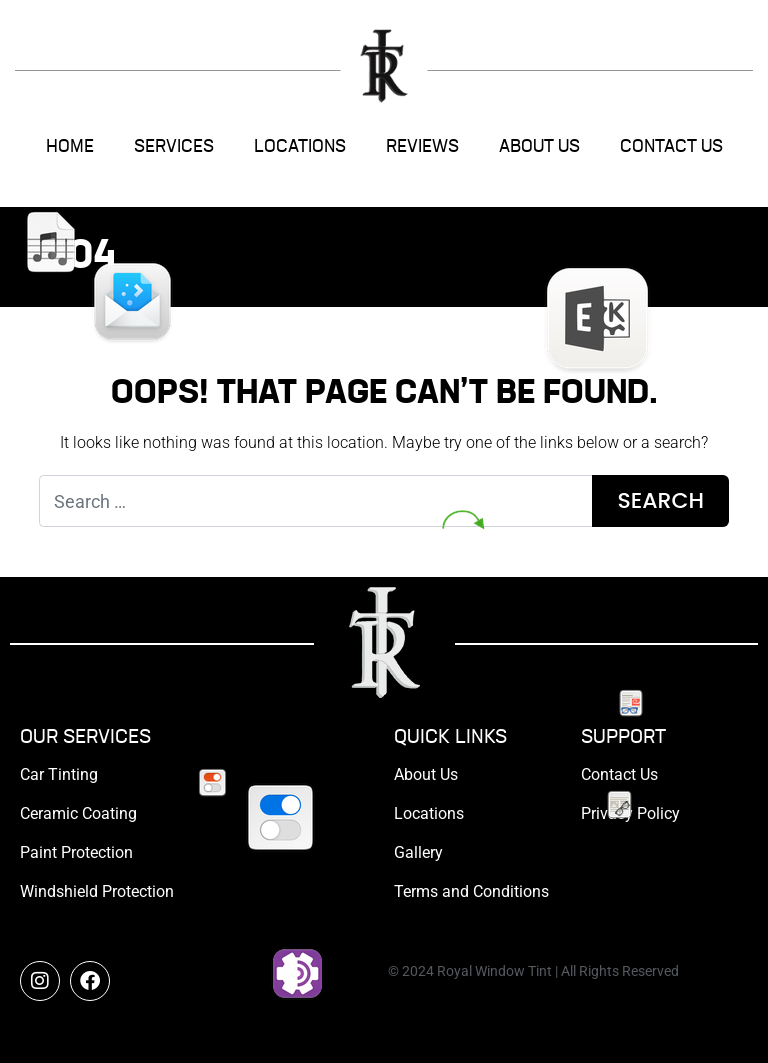 This screenshot has width=768, height=1063. What do you see at coordinates (51, 242) in the screenshot?
I see `an iMelody audio file` at bounding box center [51, 242].